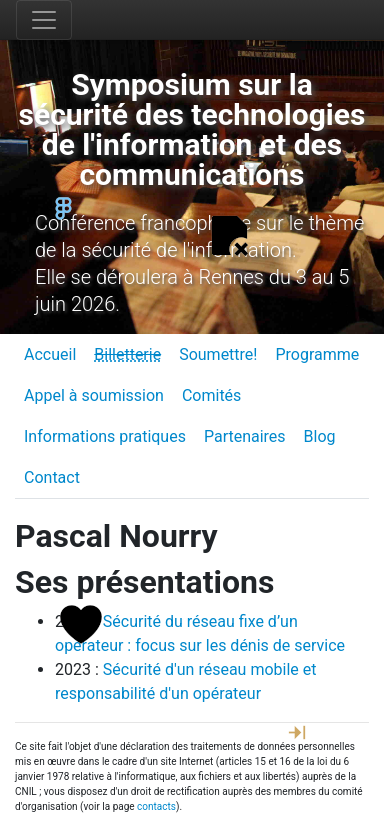  What do you see at coordinates (81, 624) in the screenshot?
I see `add to favorites` at bounding box center [81, 624].